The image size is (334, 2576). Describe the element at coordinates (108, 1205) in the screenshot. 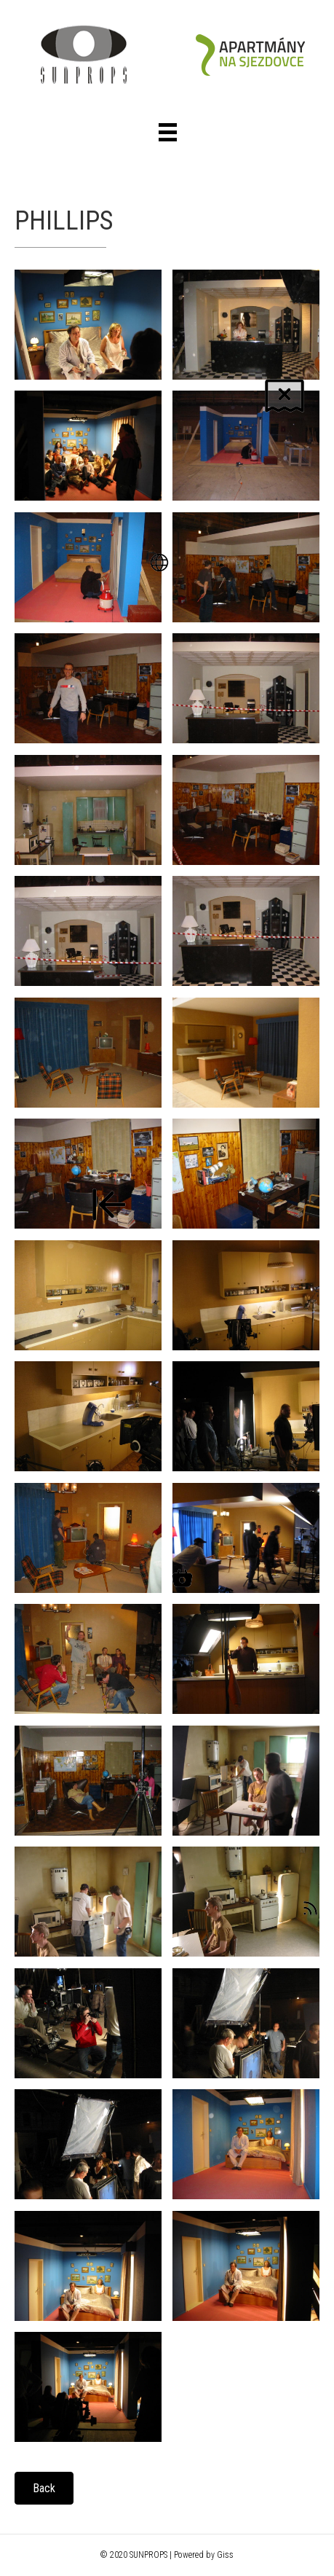

I see `go back to the beginning` at that location.